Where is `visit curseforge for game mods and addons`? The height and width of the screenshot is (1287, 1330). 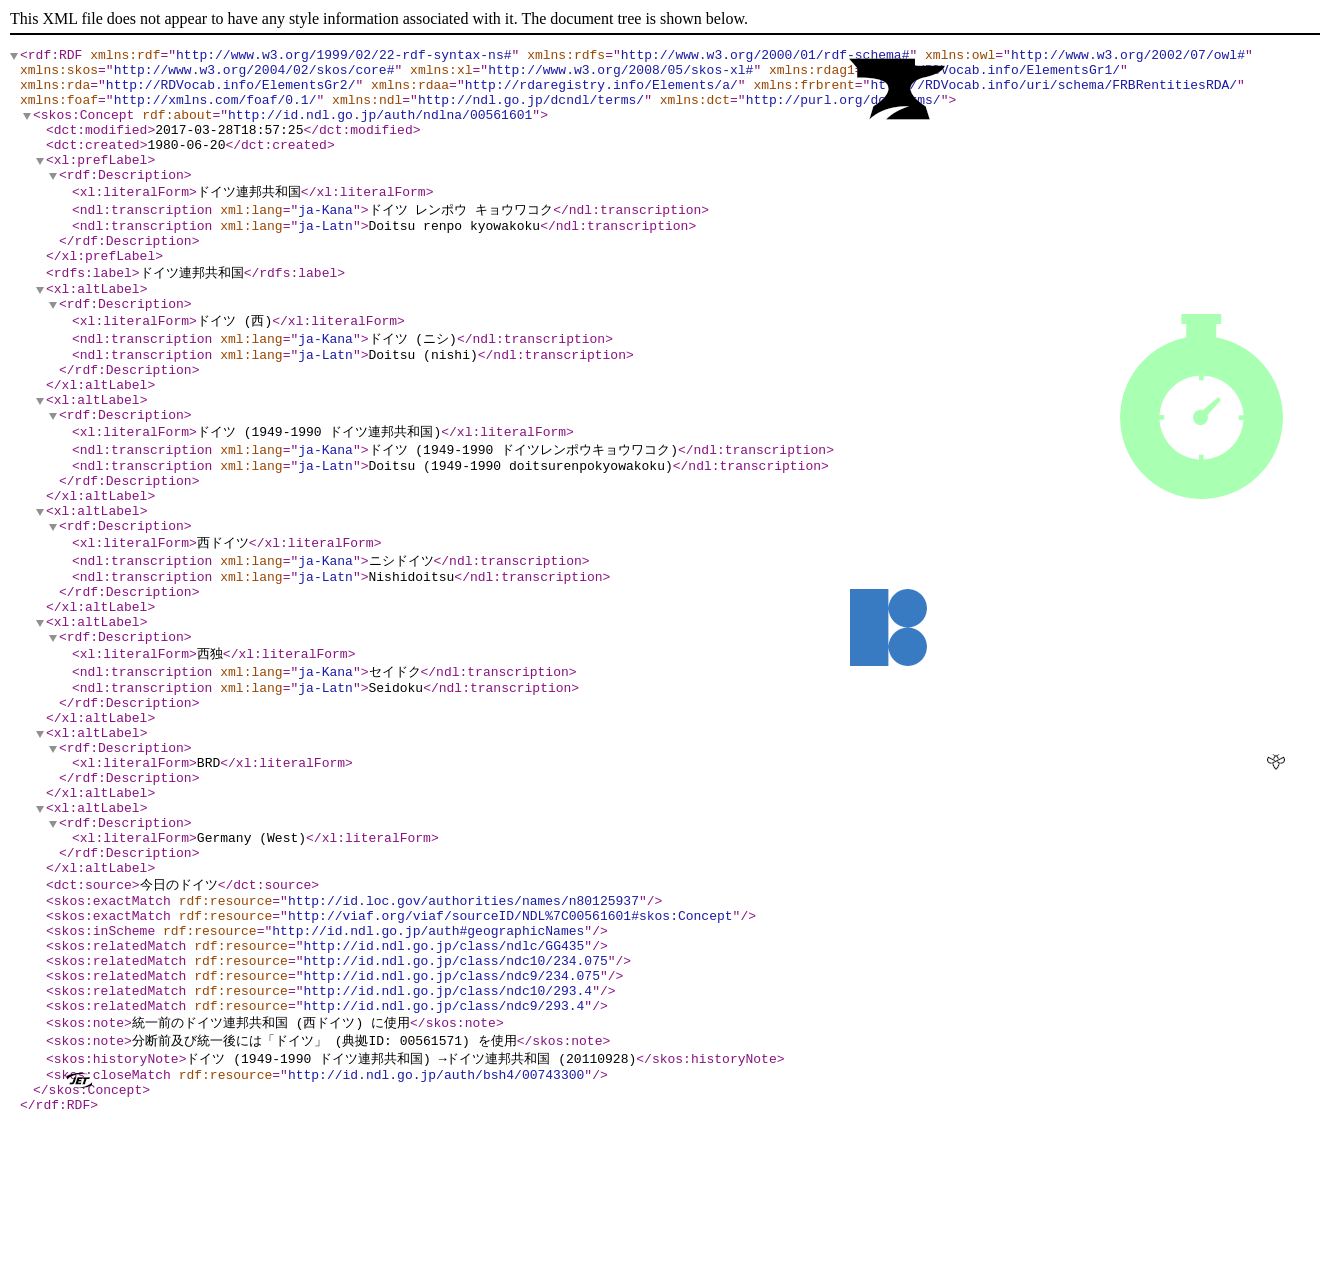 visit curseforge for game mods and addons is located at coordinates (897, 89).